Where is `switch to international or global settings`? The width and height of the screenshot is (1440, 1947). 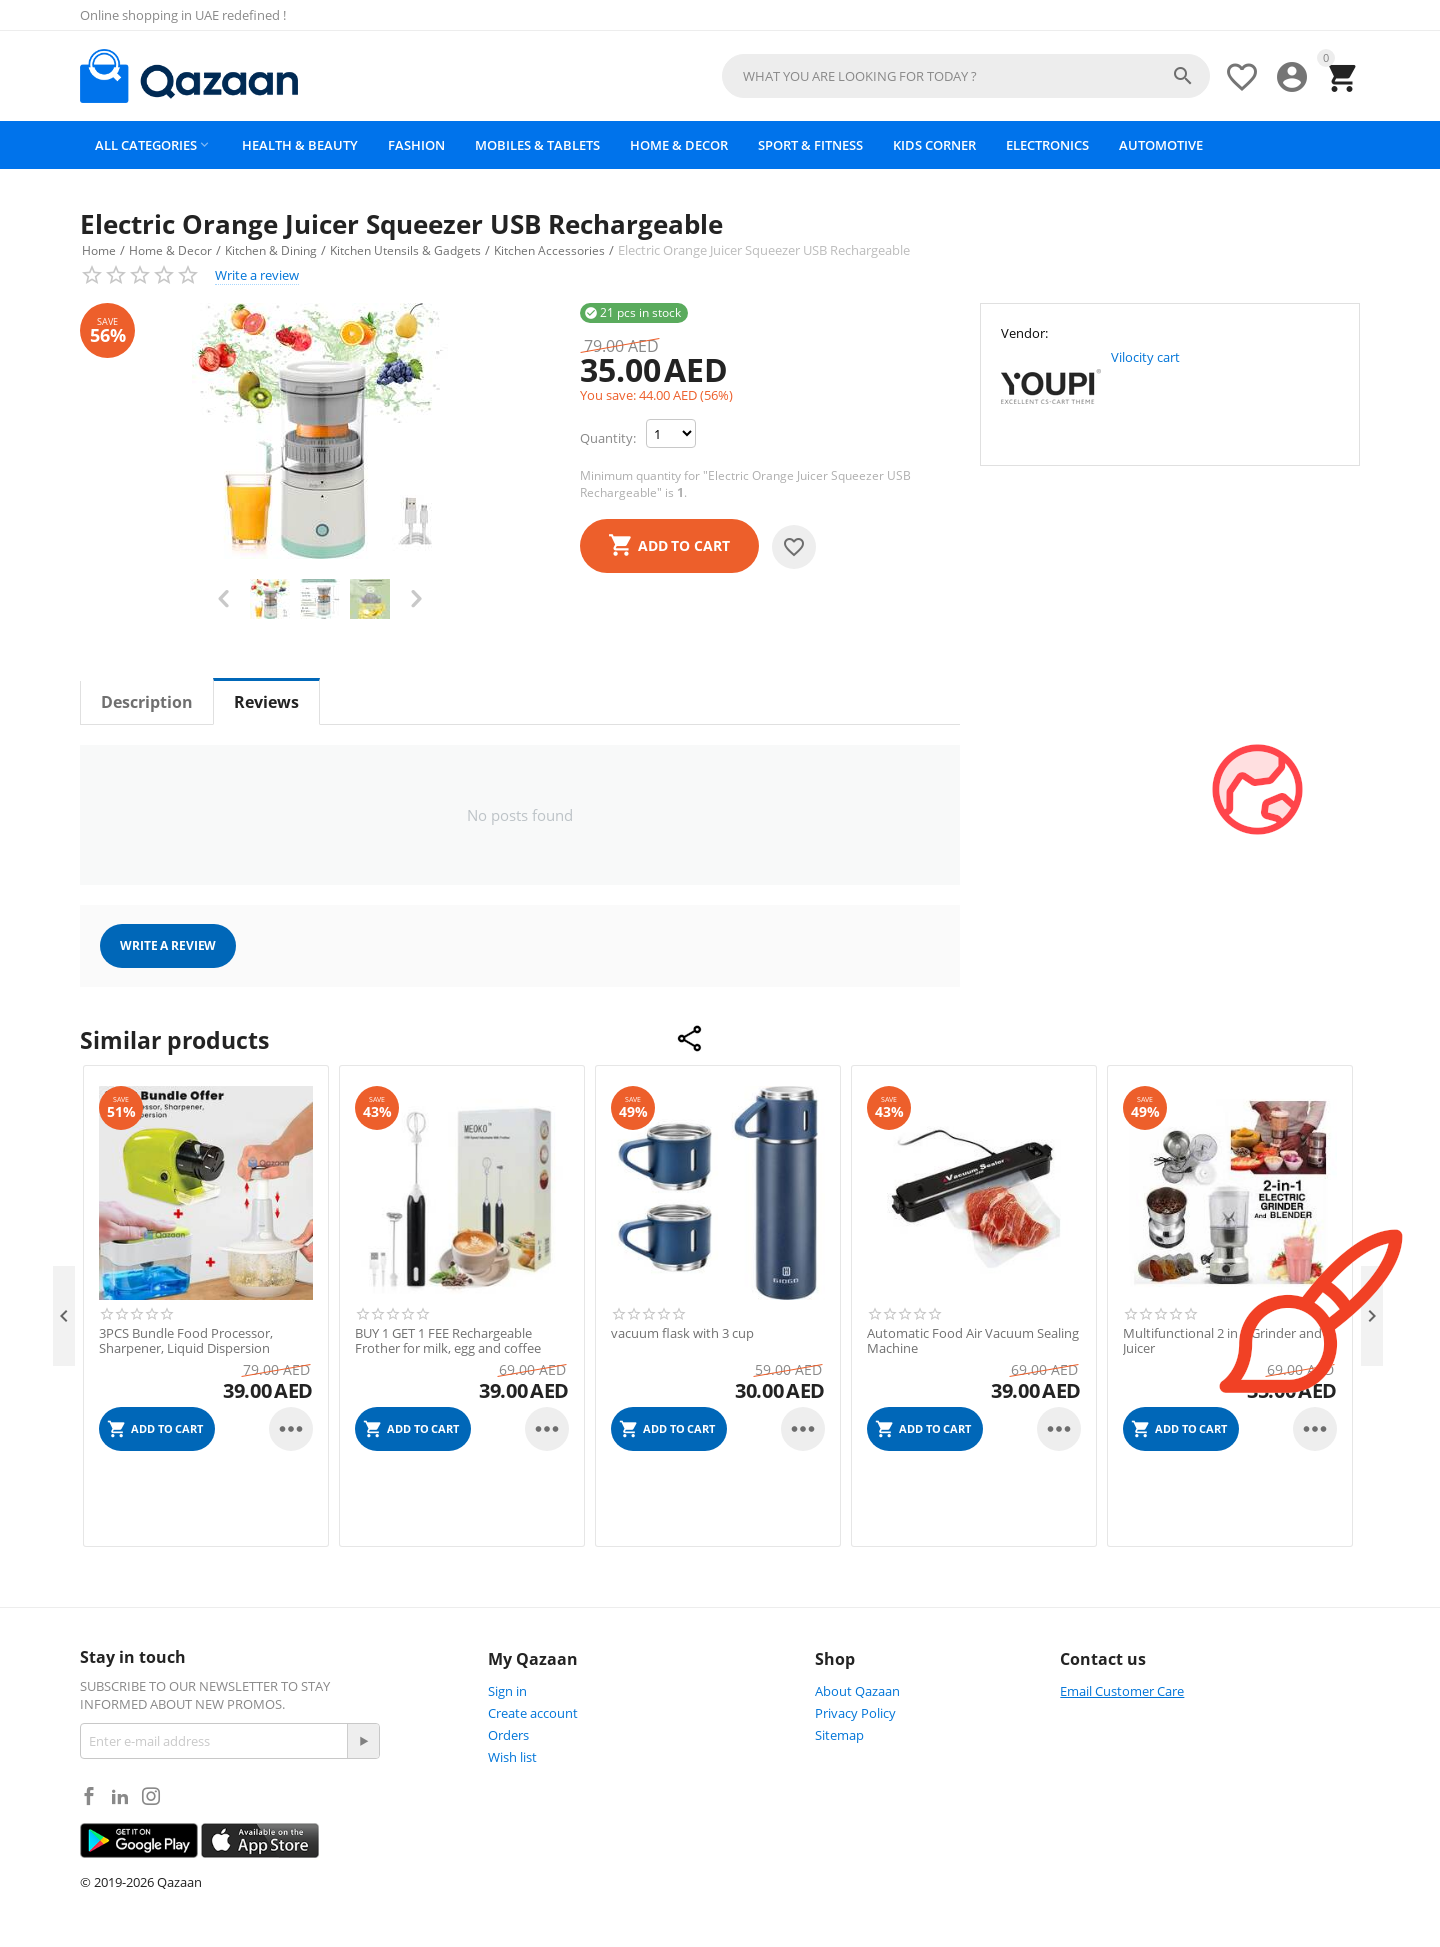
switch to international or global settings is located at coordinates (1257, 789).